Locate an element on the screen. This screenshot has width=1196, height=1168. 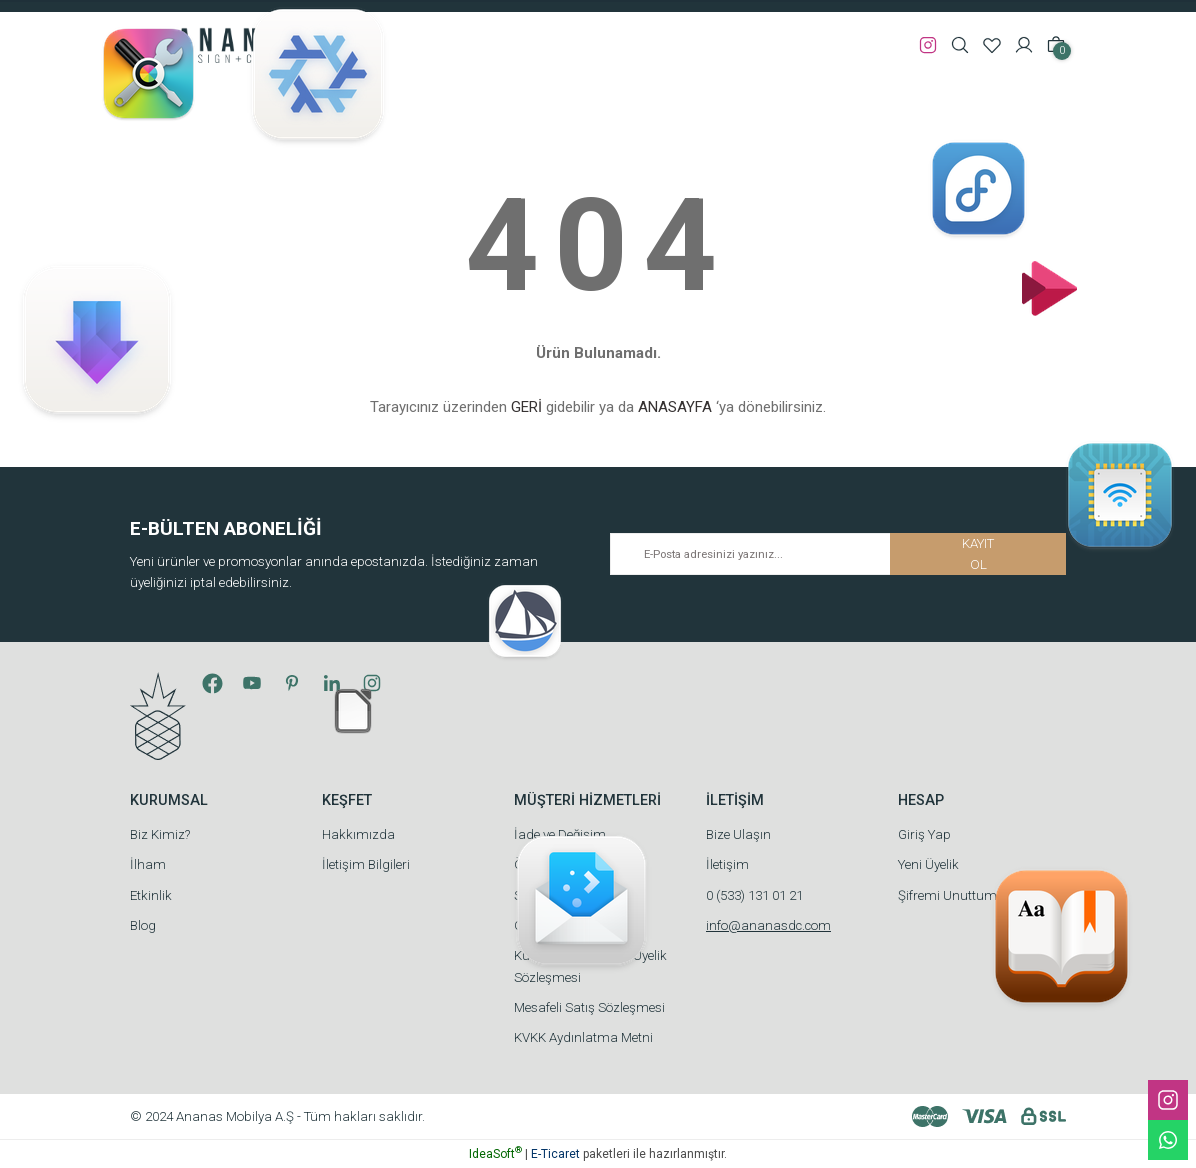
open fragments download manager is located at coordinates (97, 340).